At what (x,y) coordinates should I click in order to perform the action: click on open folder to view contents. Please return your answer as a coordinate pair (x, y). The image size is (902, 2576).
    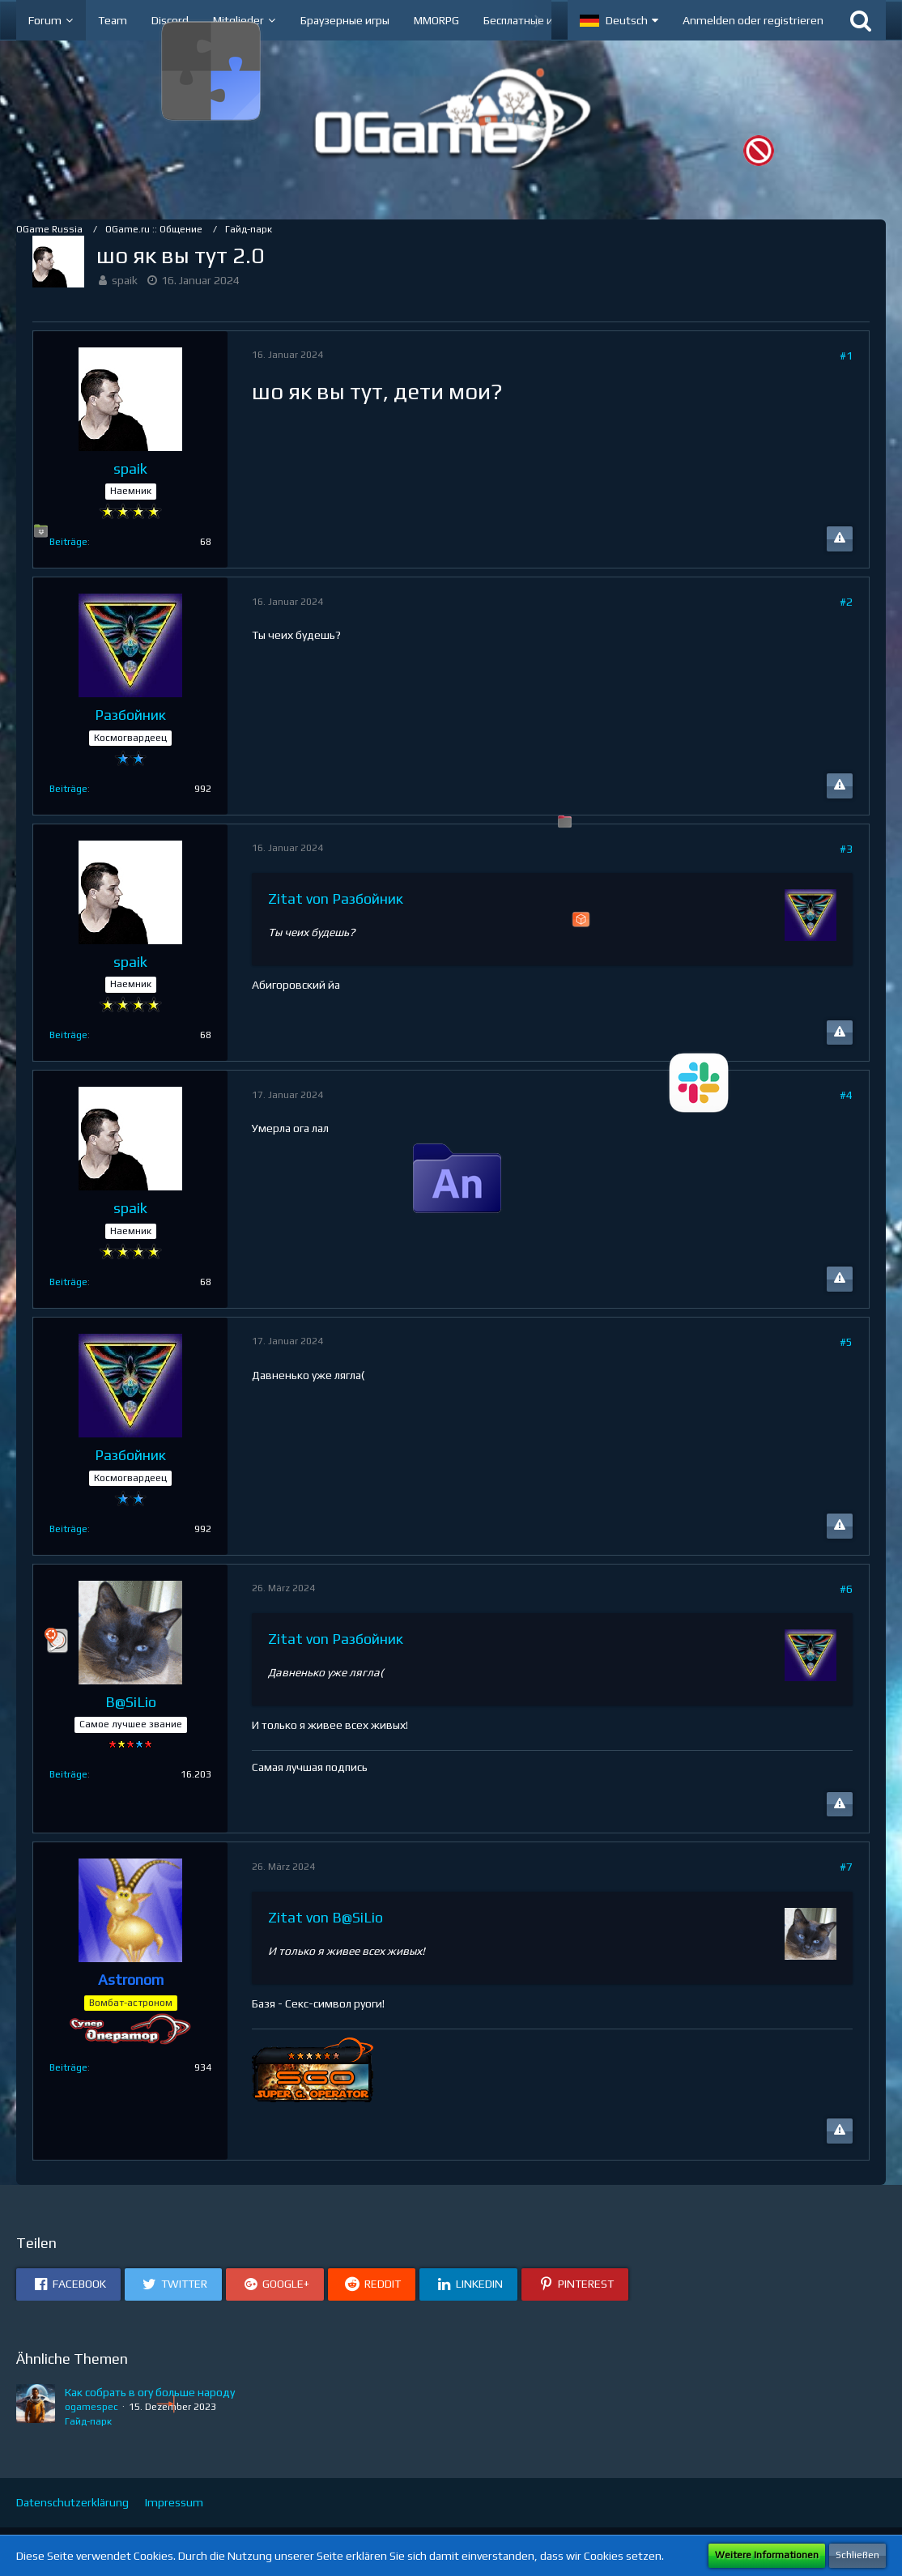
    Looking at the image, I should click on (564, 821).